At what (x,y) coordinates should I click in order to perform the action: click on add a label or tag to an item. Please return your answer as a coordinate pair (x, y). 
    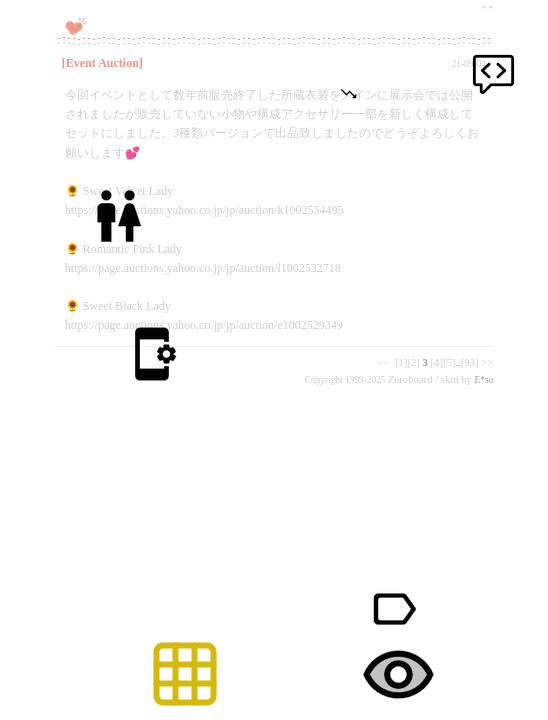
    Looking at the image, I should click on (394, 609).